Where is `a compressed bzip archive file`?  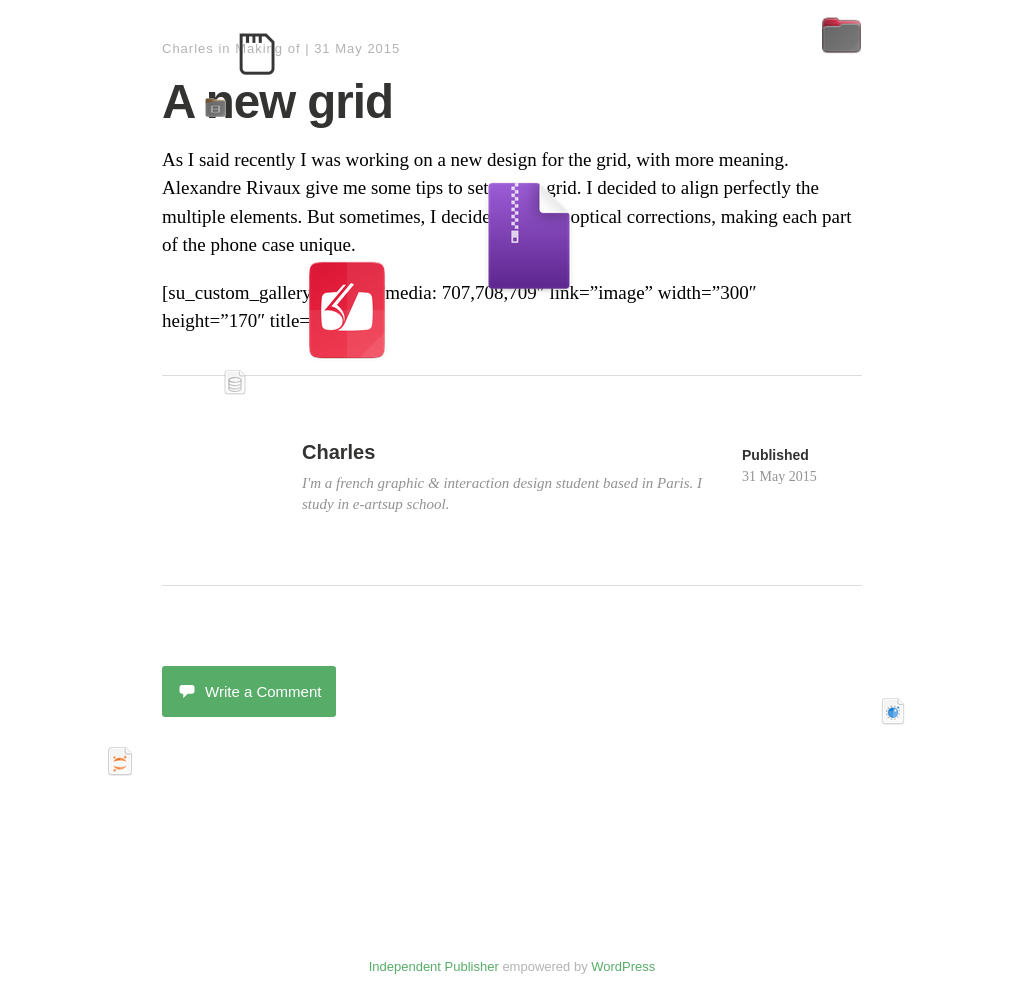 a compressed bzip archive file is located at coordinates (529, 238).